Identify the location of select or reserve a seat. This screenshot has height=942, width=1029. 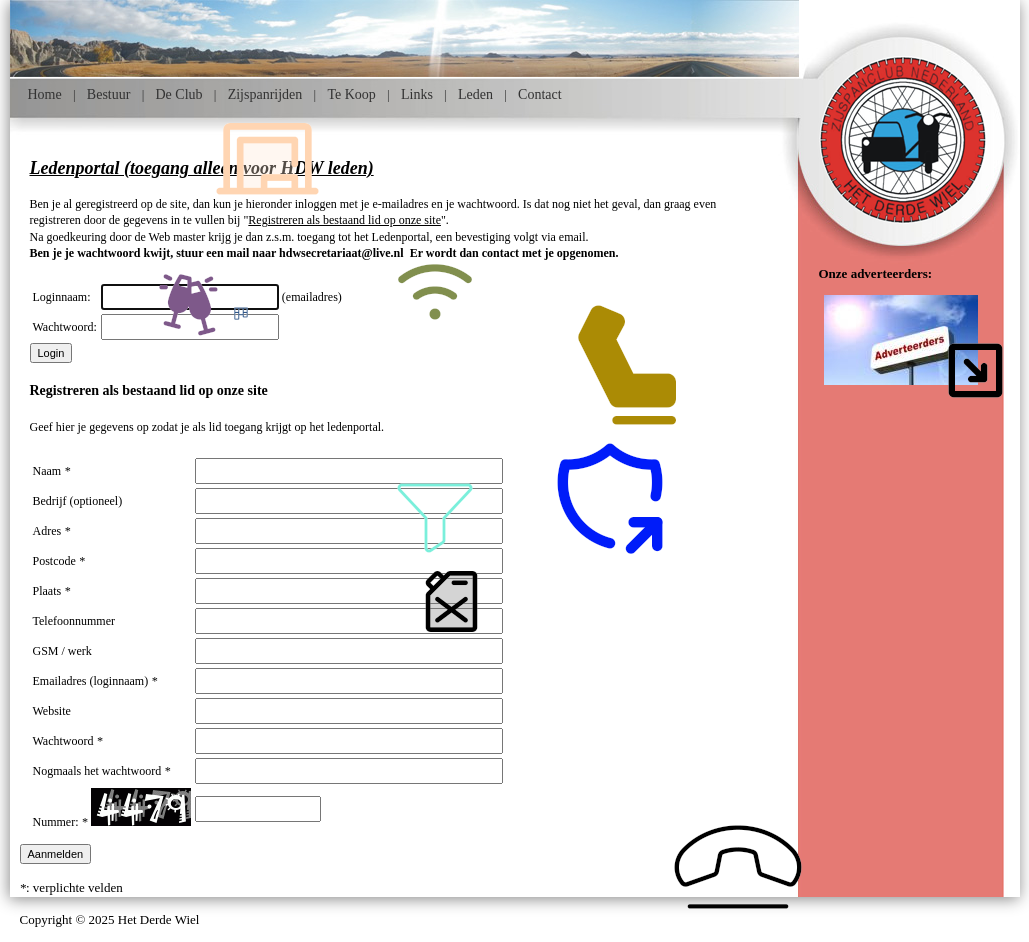
(625, 365).